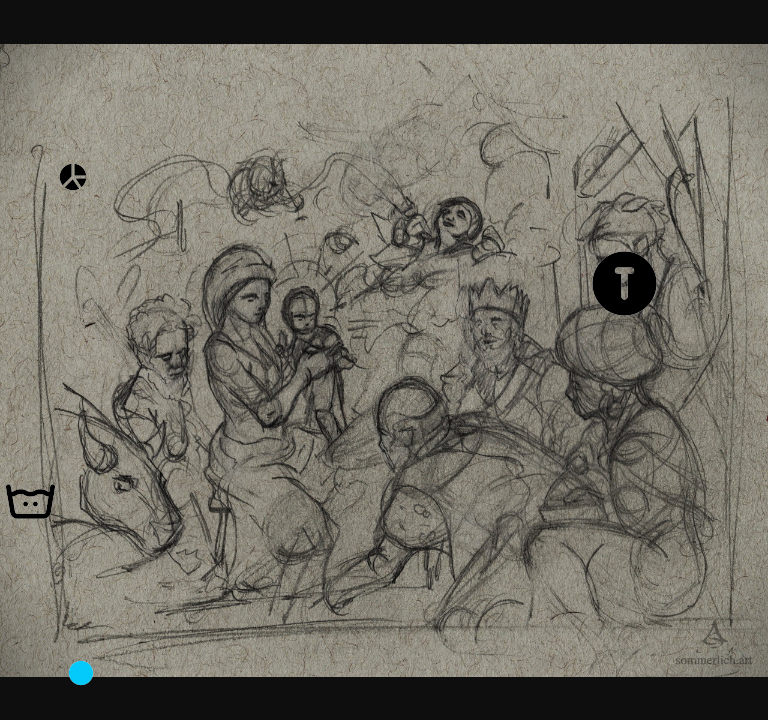  What do you see at coordinates (81, 673) in the screenshot?
I see `indicates an active or selected state` at bounding box center [81, 673].